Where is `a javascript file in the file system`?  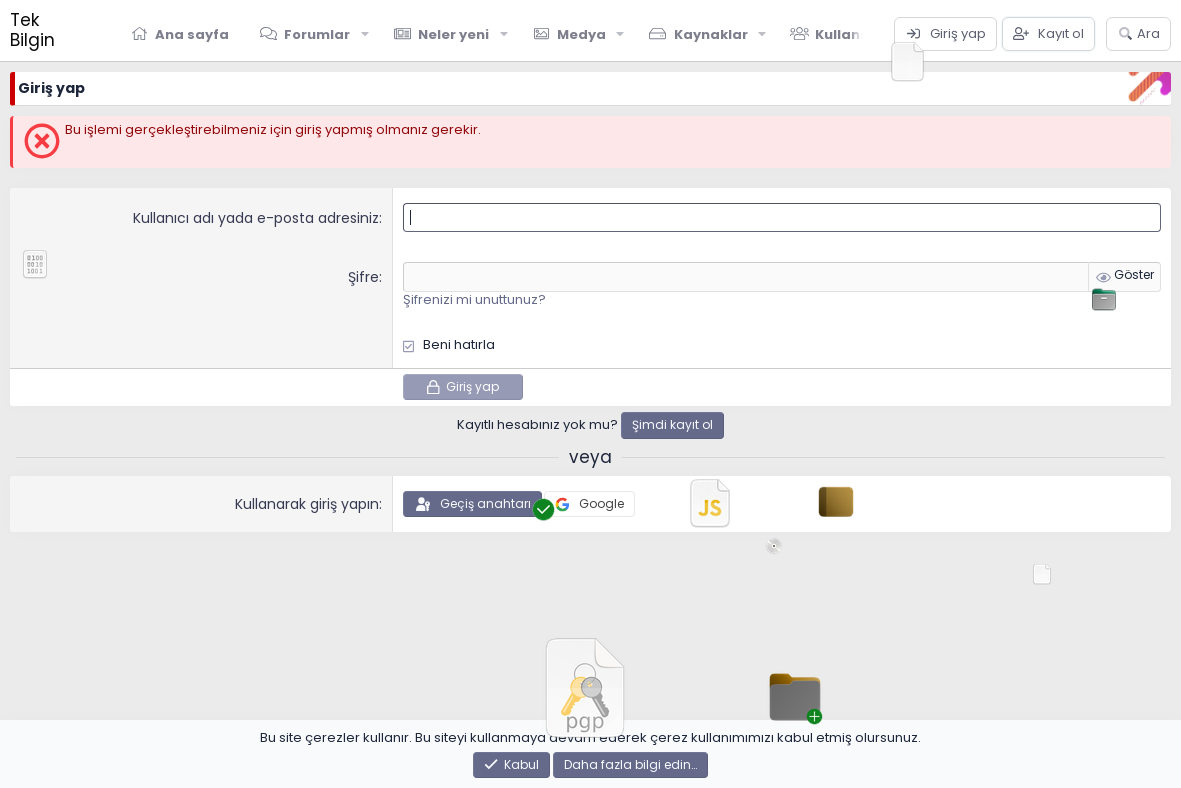 a javascript file in the file system is located at coordinates (710, 503).